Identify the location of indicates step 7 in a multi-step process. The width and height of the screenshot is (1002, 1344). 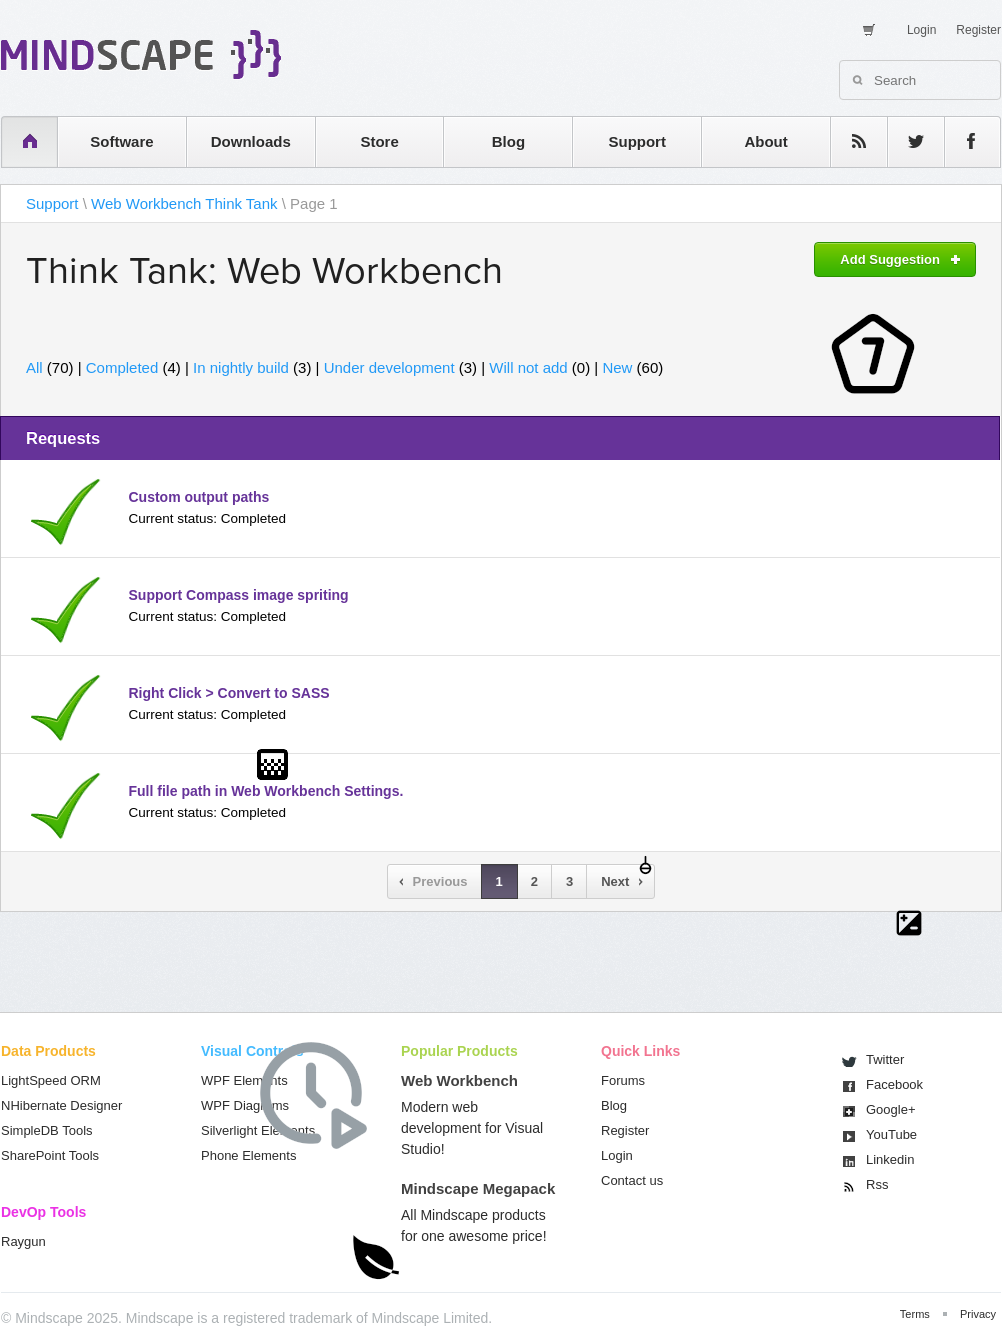
(873, 356).